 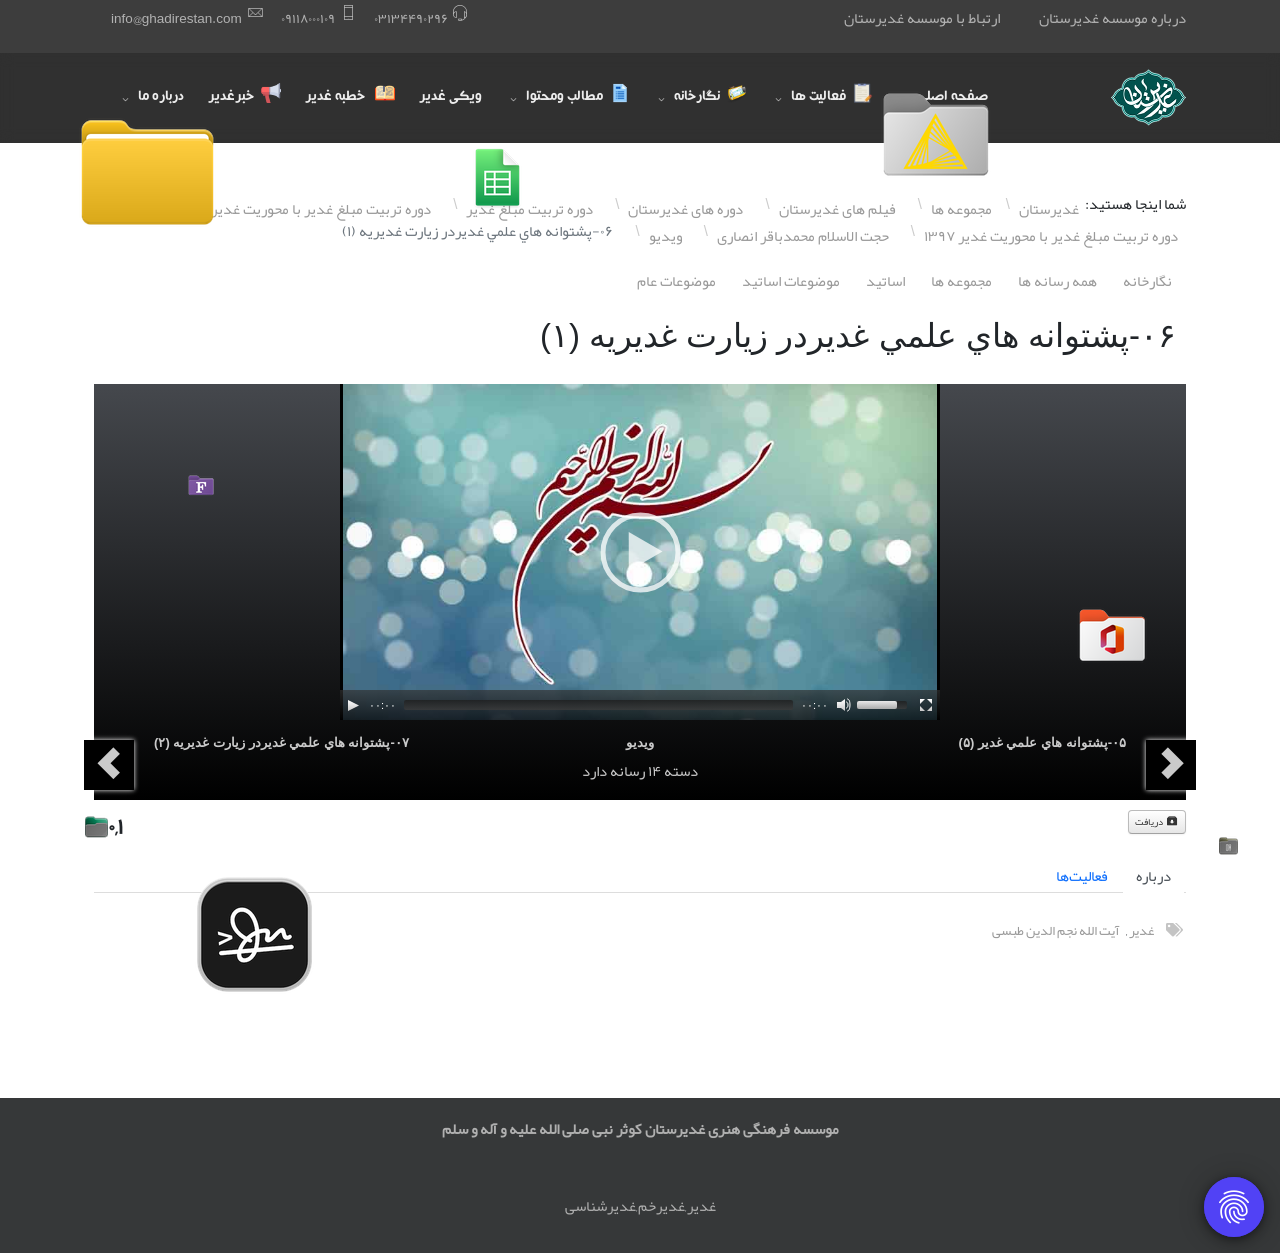 I want to click on open knime workflow projects folder, so click(x=935, y=137).